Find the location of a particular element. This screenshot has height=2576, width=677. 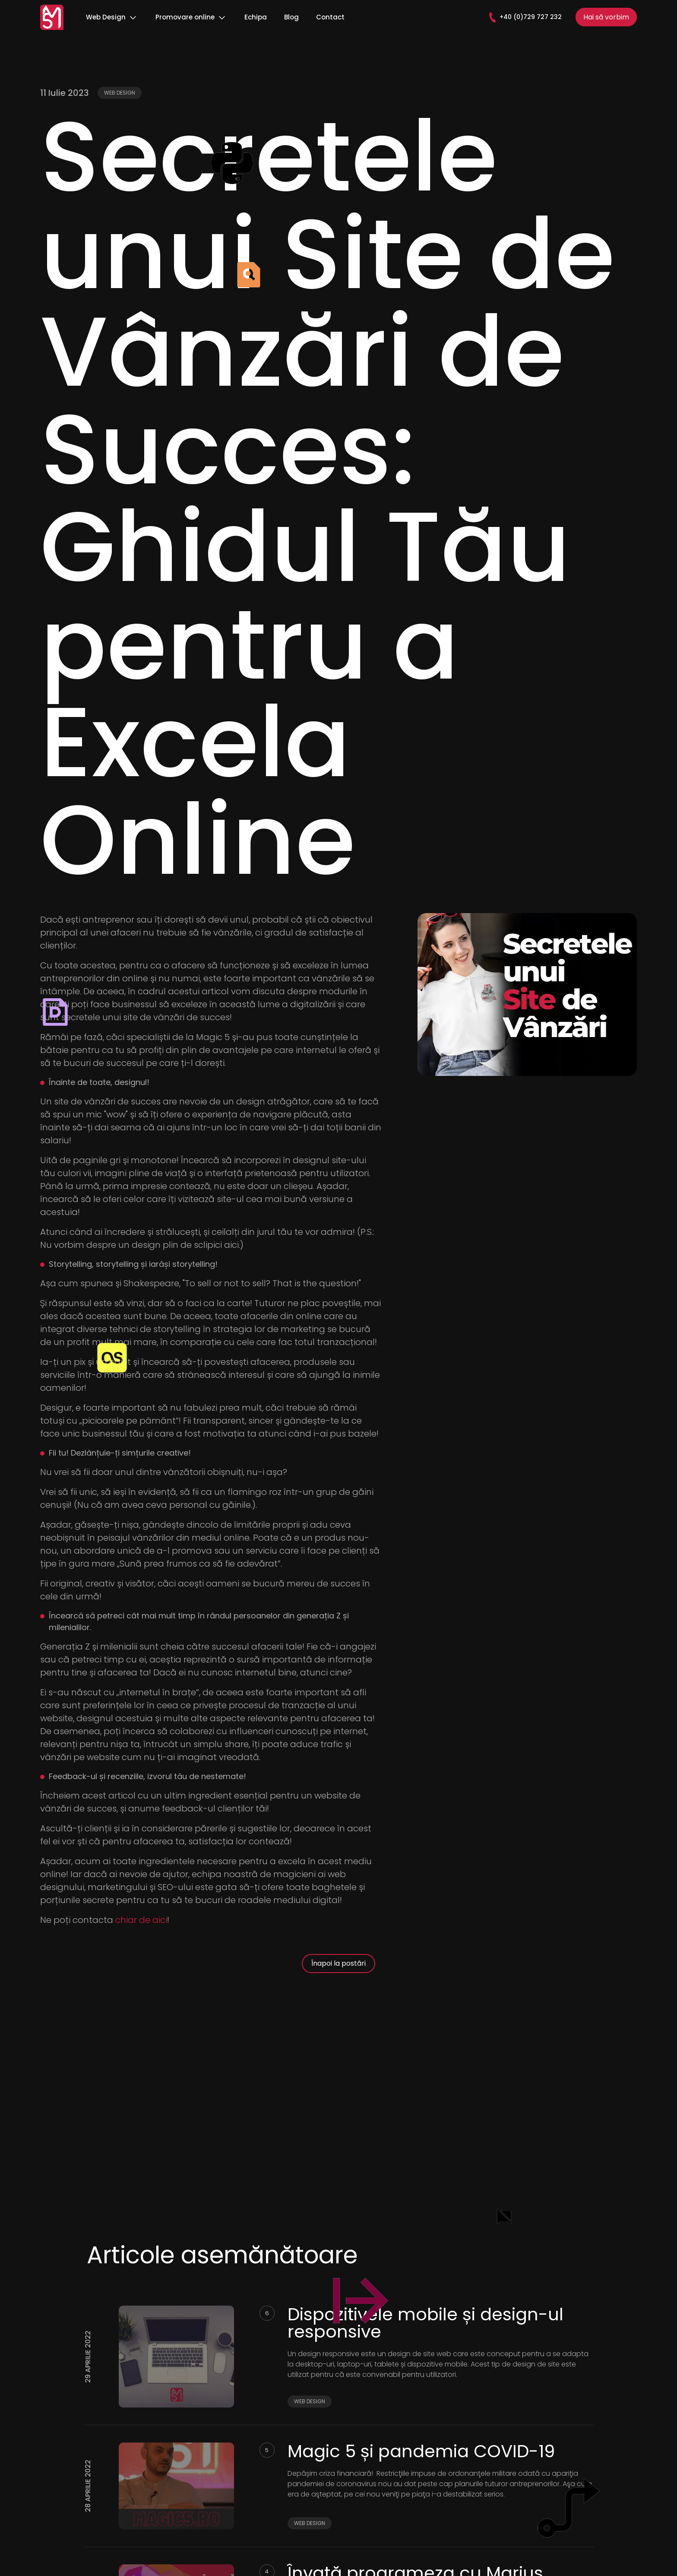

get directions or navigation guidance is located at coordinates (569, 2509).